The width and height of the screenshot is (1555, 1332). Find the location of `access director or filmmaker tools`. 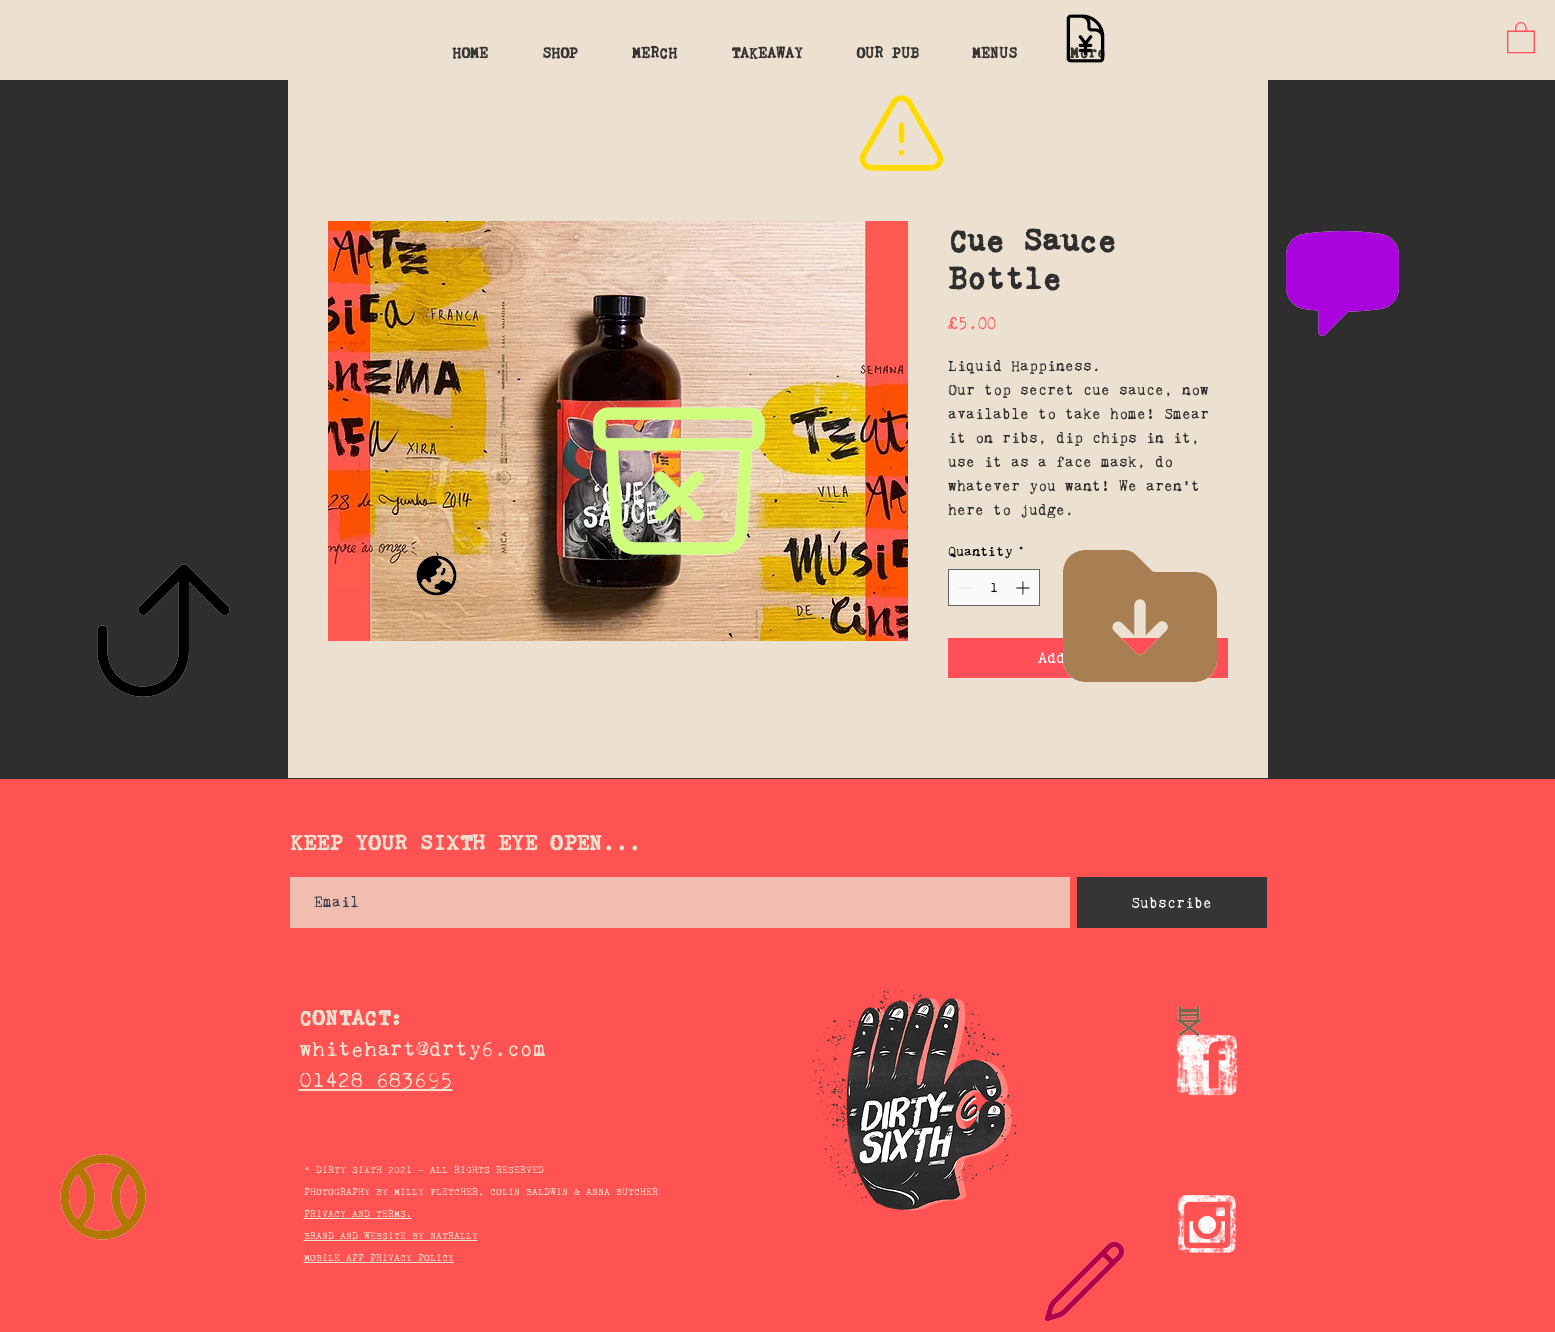

access director or filmmaker tools is located at coordinates (1189, 1021).